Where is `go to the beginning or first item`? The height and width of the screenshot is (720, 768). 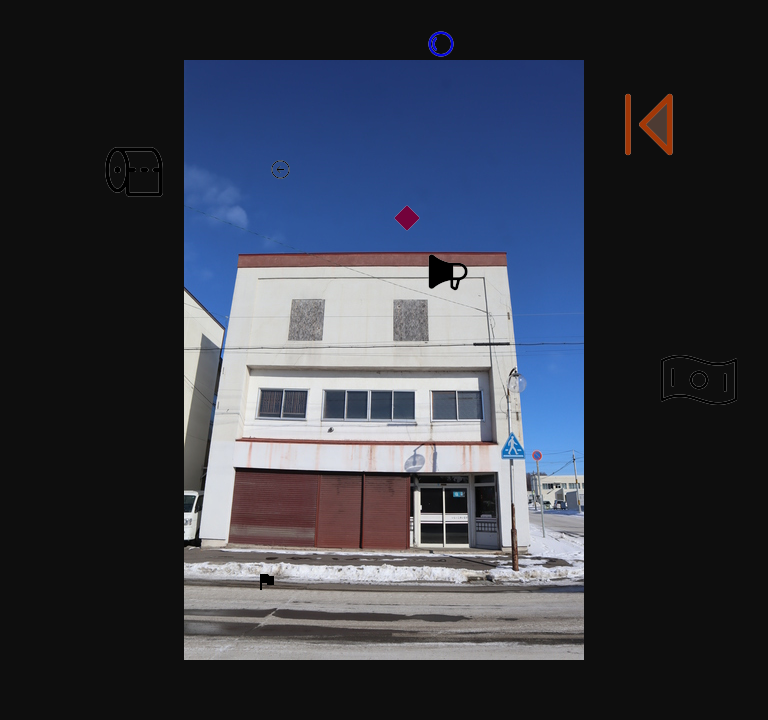 go to the beginning or first item is located at coordinates (647, 124).